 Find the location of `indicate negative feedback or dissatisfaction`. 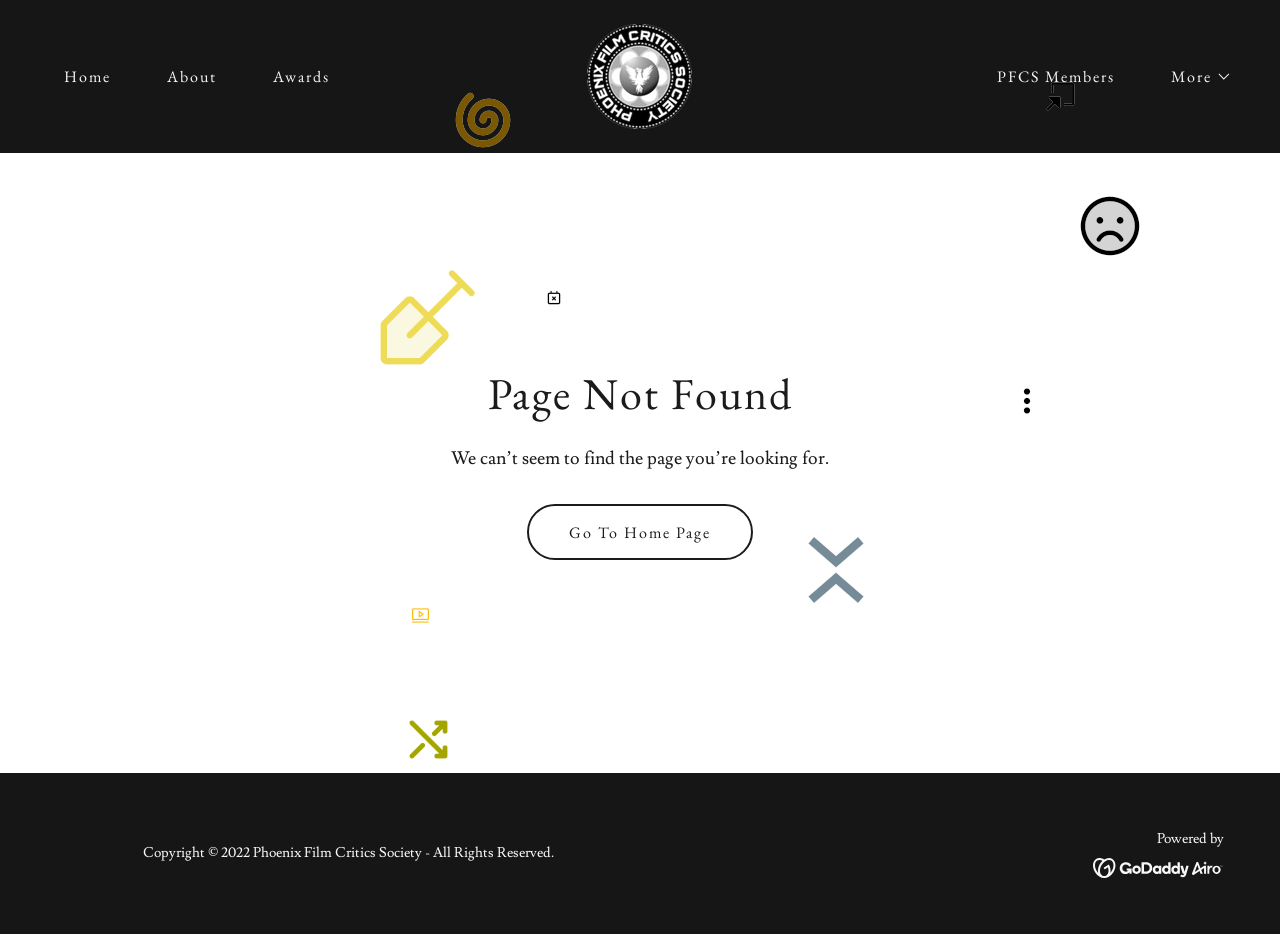

indicate negative feedback or dissatisfaction is located at coordinates (1110, 226).